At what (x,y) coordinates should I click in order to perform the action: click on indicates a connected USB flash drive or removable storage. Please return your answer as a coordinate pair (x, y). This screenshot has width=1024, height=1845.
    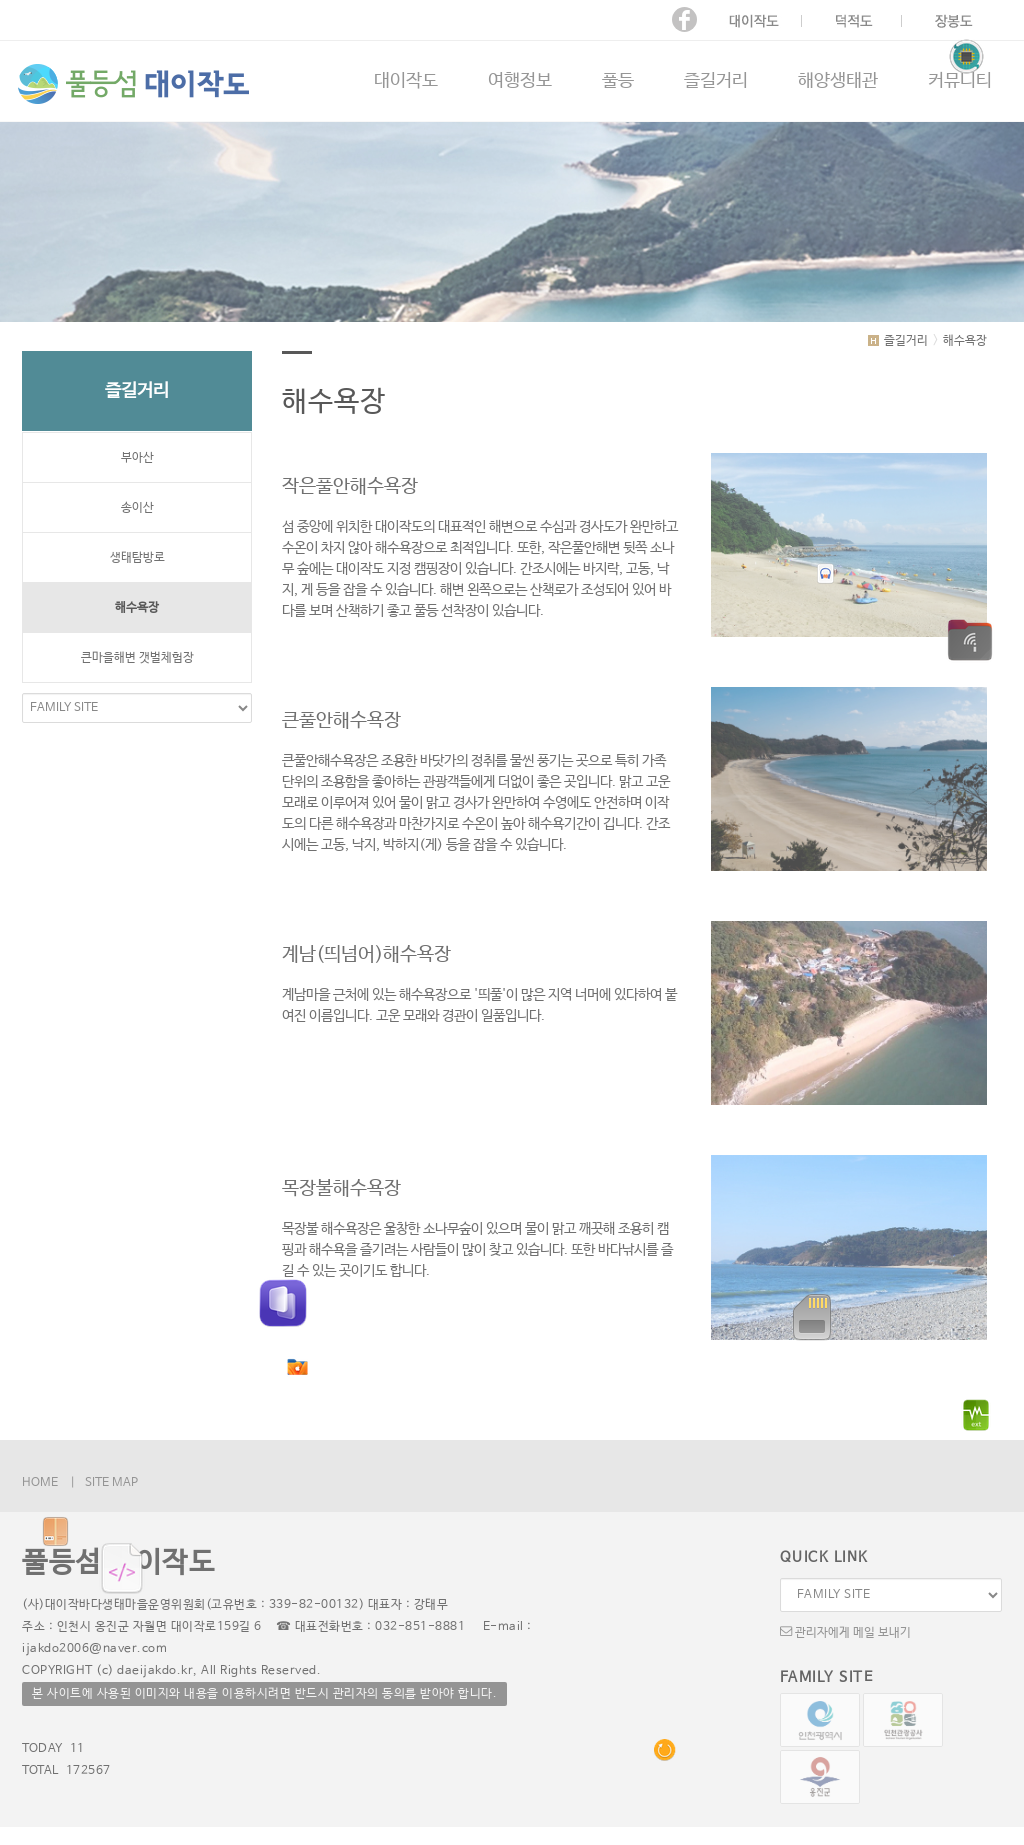
    Looking at the image, I should click on (812, 1317).